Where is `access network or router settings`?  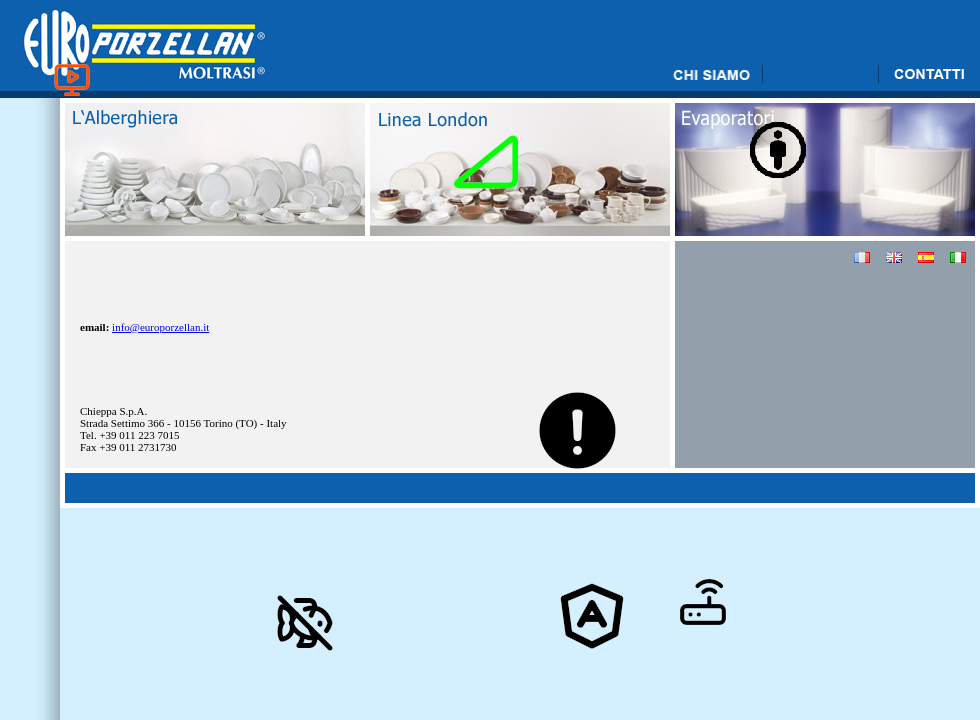 access network or router settings is located at coordinates (703, 602).